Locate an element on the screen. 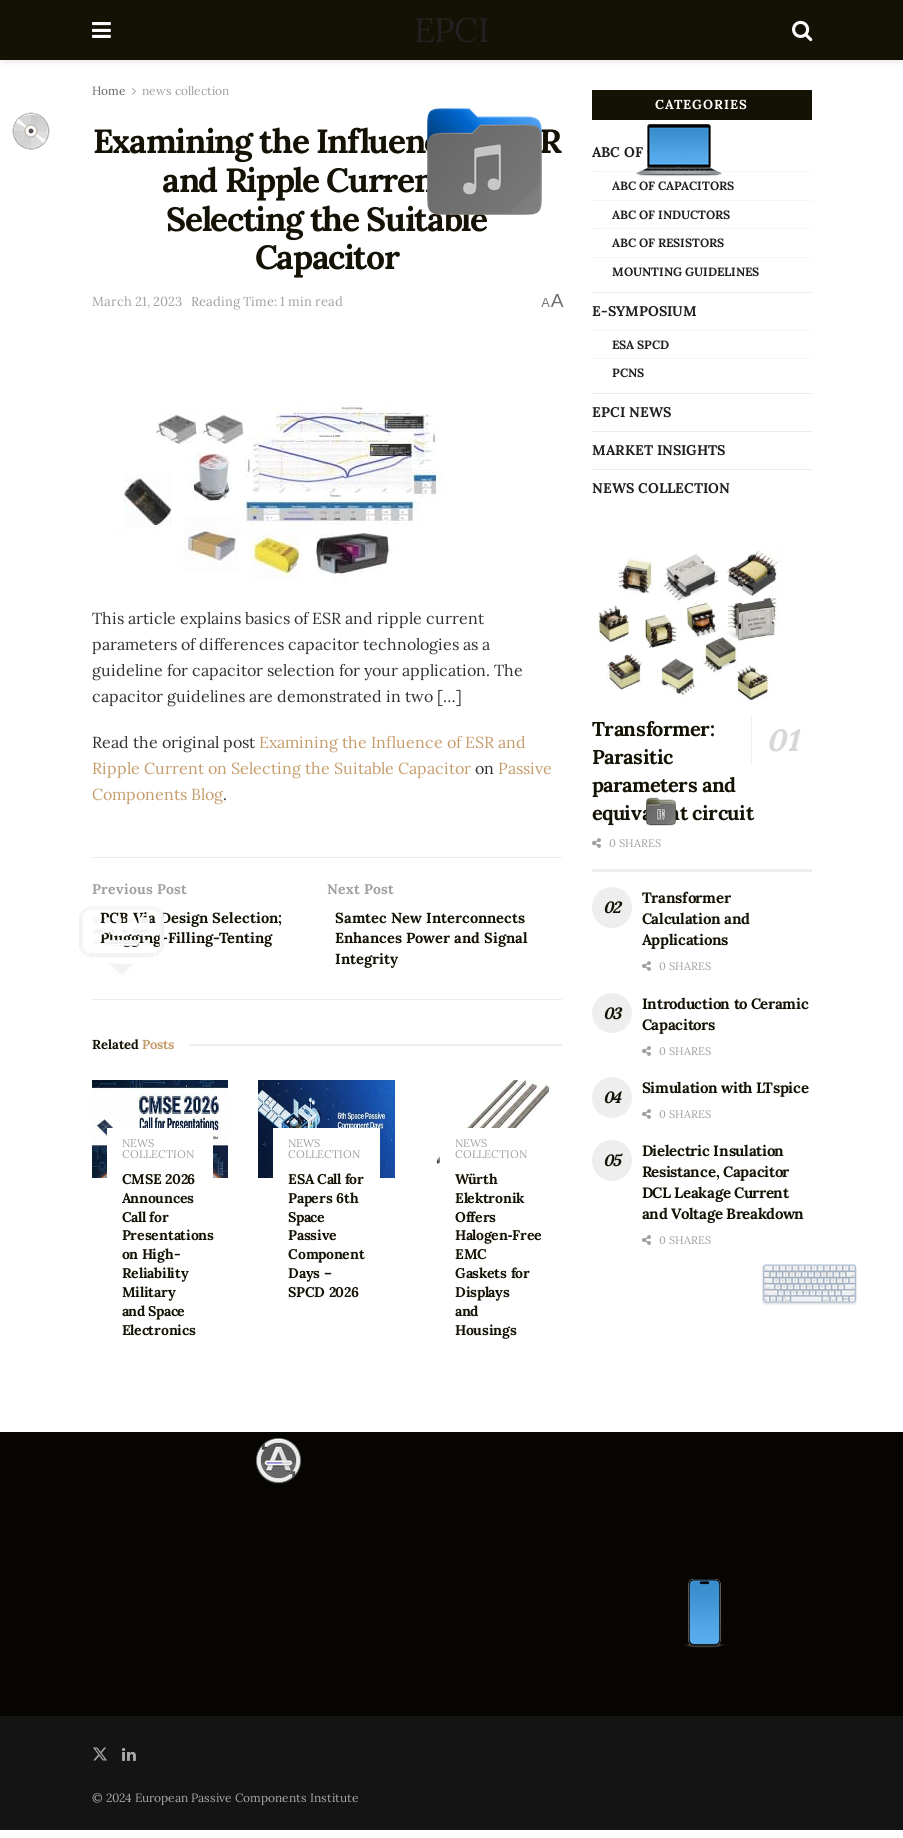 The image size is (903, 1838). check for system software updates is located at coordinates (278, 1460).